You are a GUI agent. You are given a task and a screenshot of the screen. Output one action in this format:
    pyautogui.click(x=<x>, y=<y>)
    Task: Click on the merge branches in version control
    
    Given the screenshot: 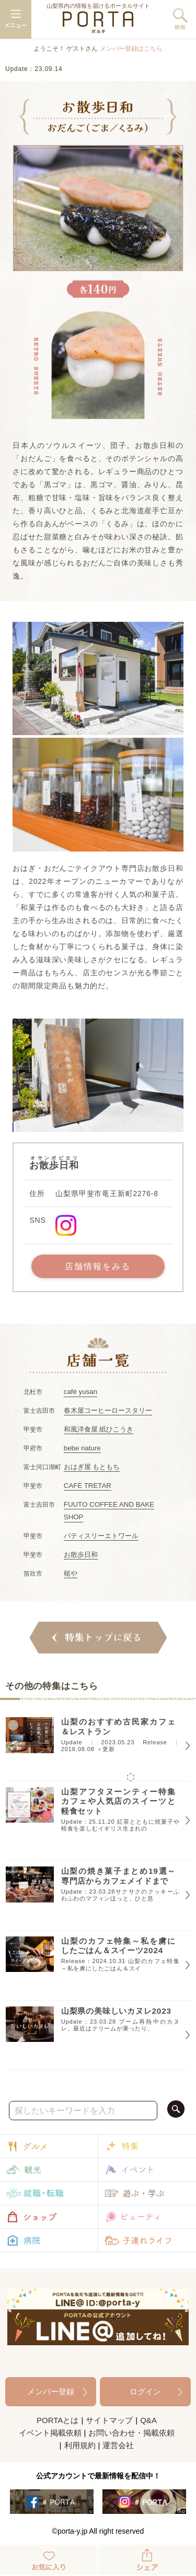 What is the action you would take?
    pyautogui.click(x=116, y=2319)
    